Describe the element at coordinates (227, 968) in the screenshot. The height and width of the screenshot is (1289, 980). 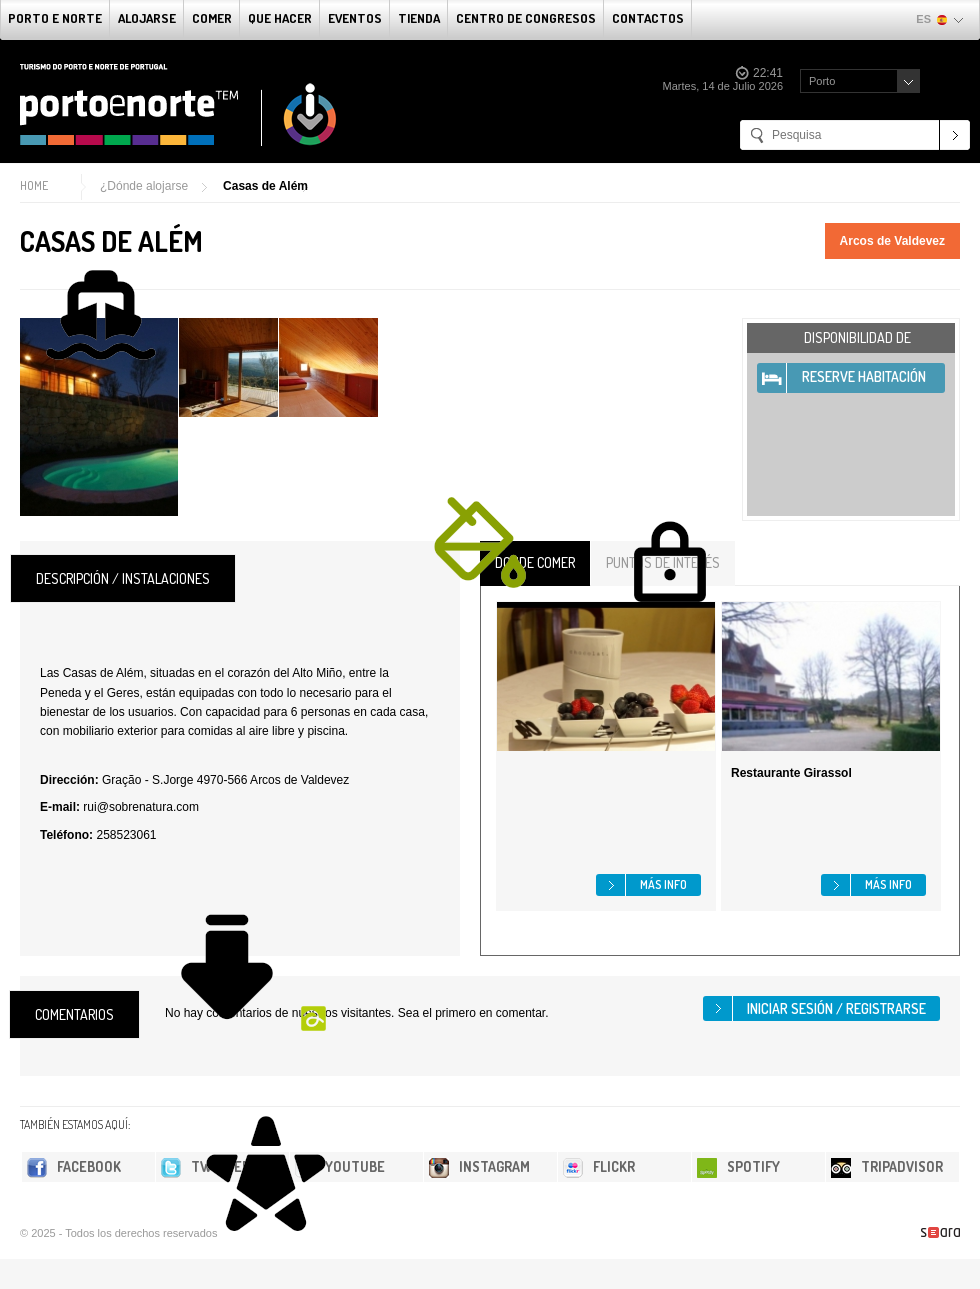
I see `download file to device` at that location.